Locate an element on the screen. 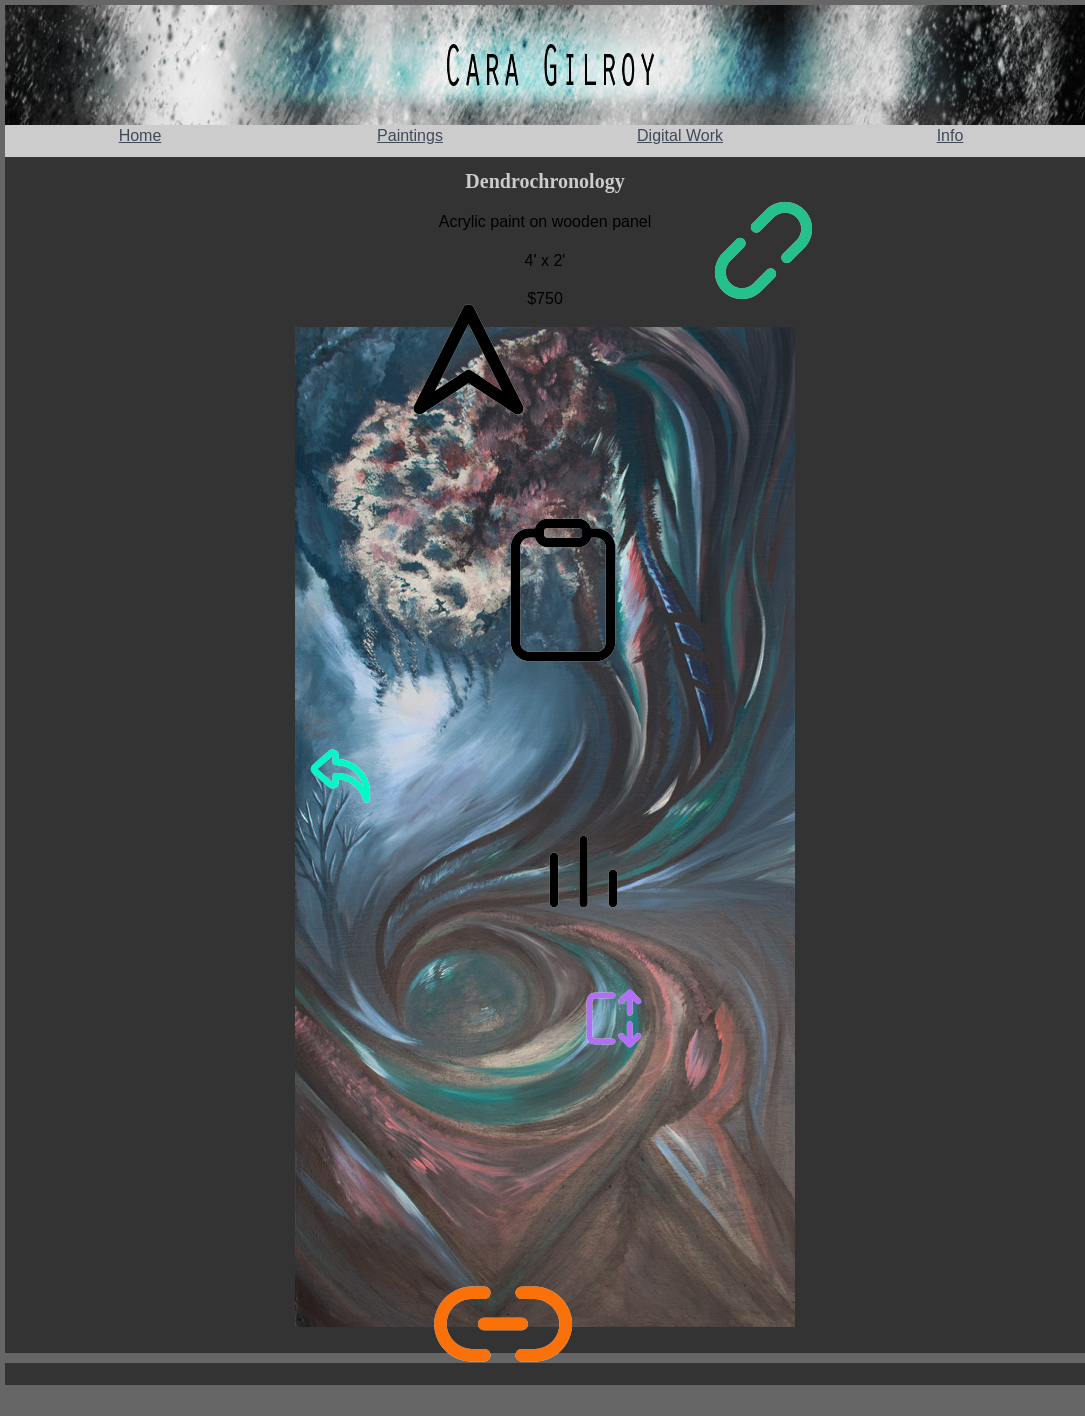 The image size is (1085, 1416). copy or share a link is located at coordinates (503, 1324).